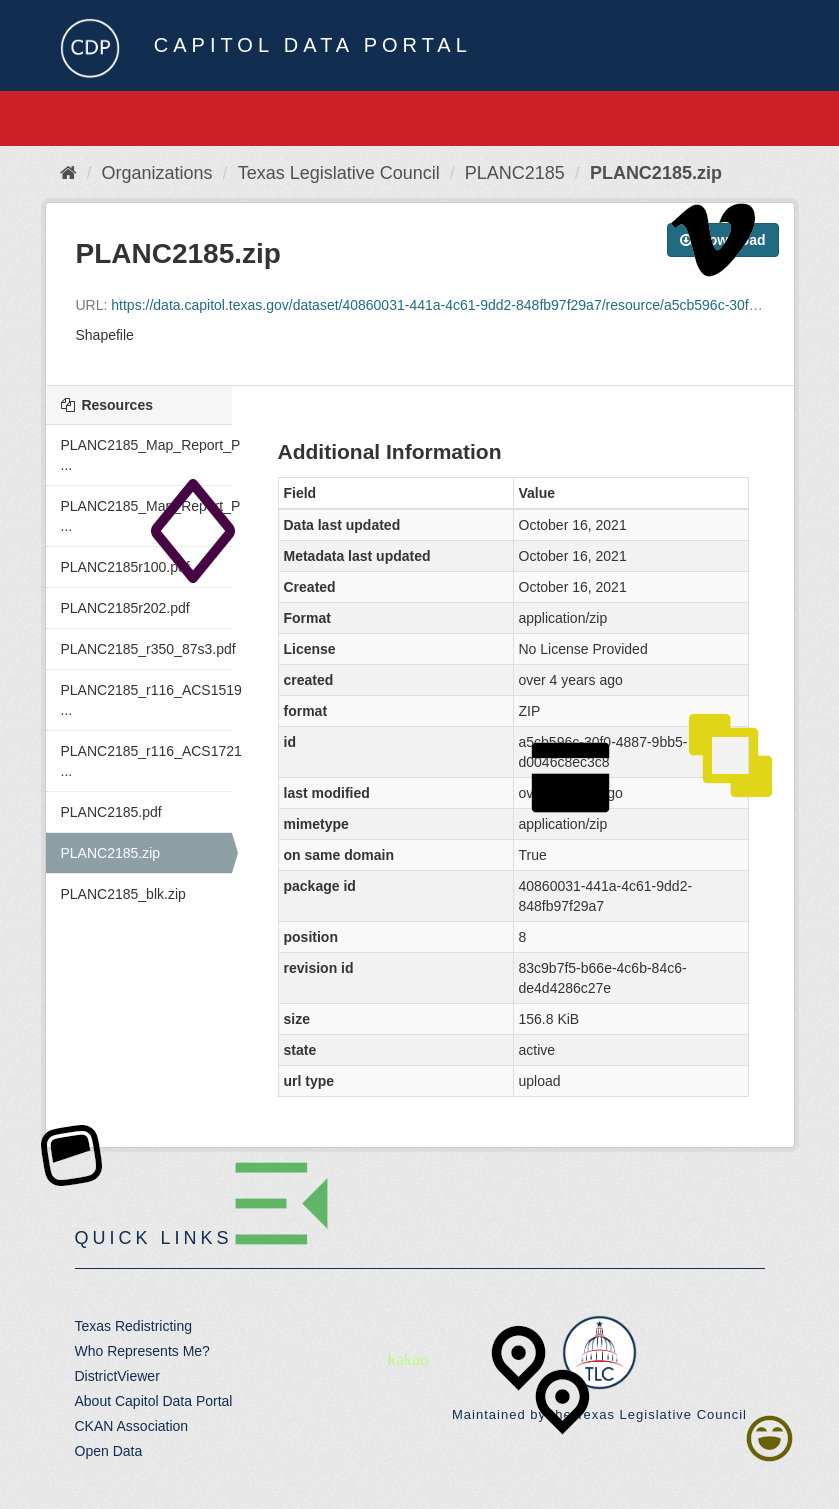  What do you see at coordinates (540, 1379) in the screenshot?
I see `measure distance between two locations` at bounding box center [540, 1379].